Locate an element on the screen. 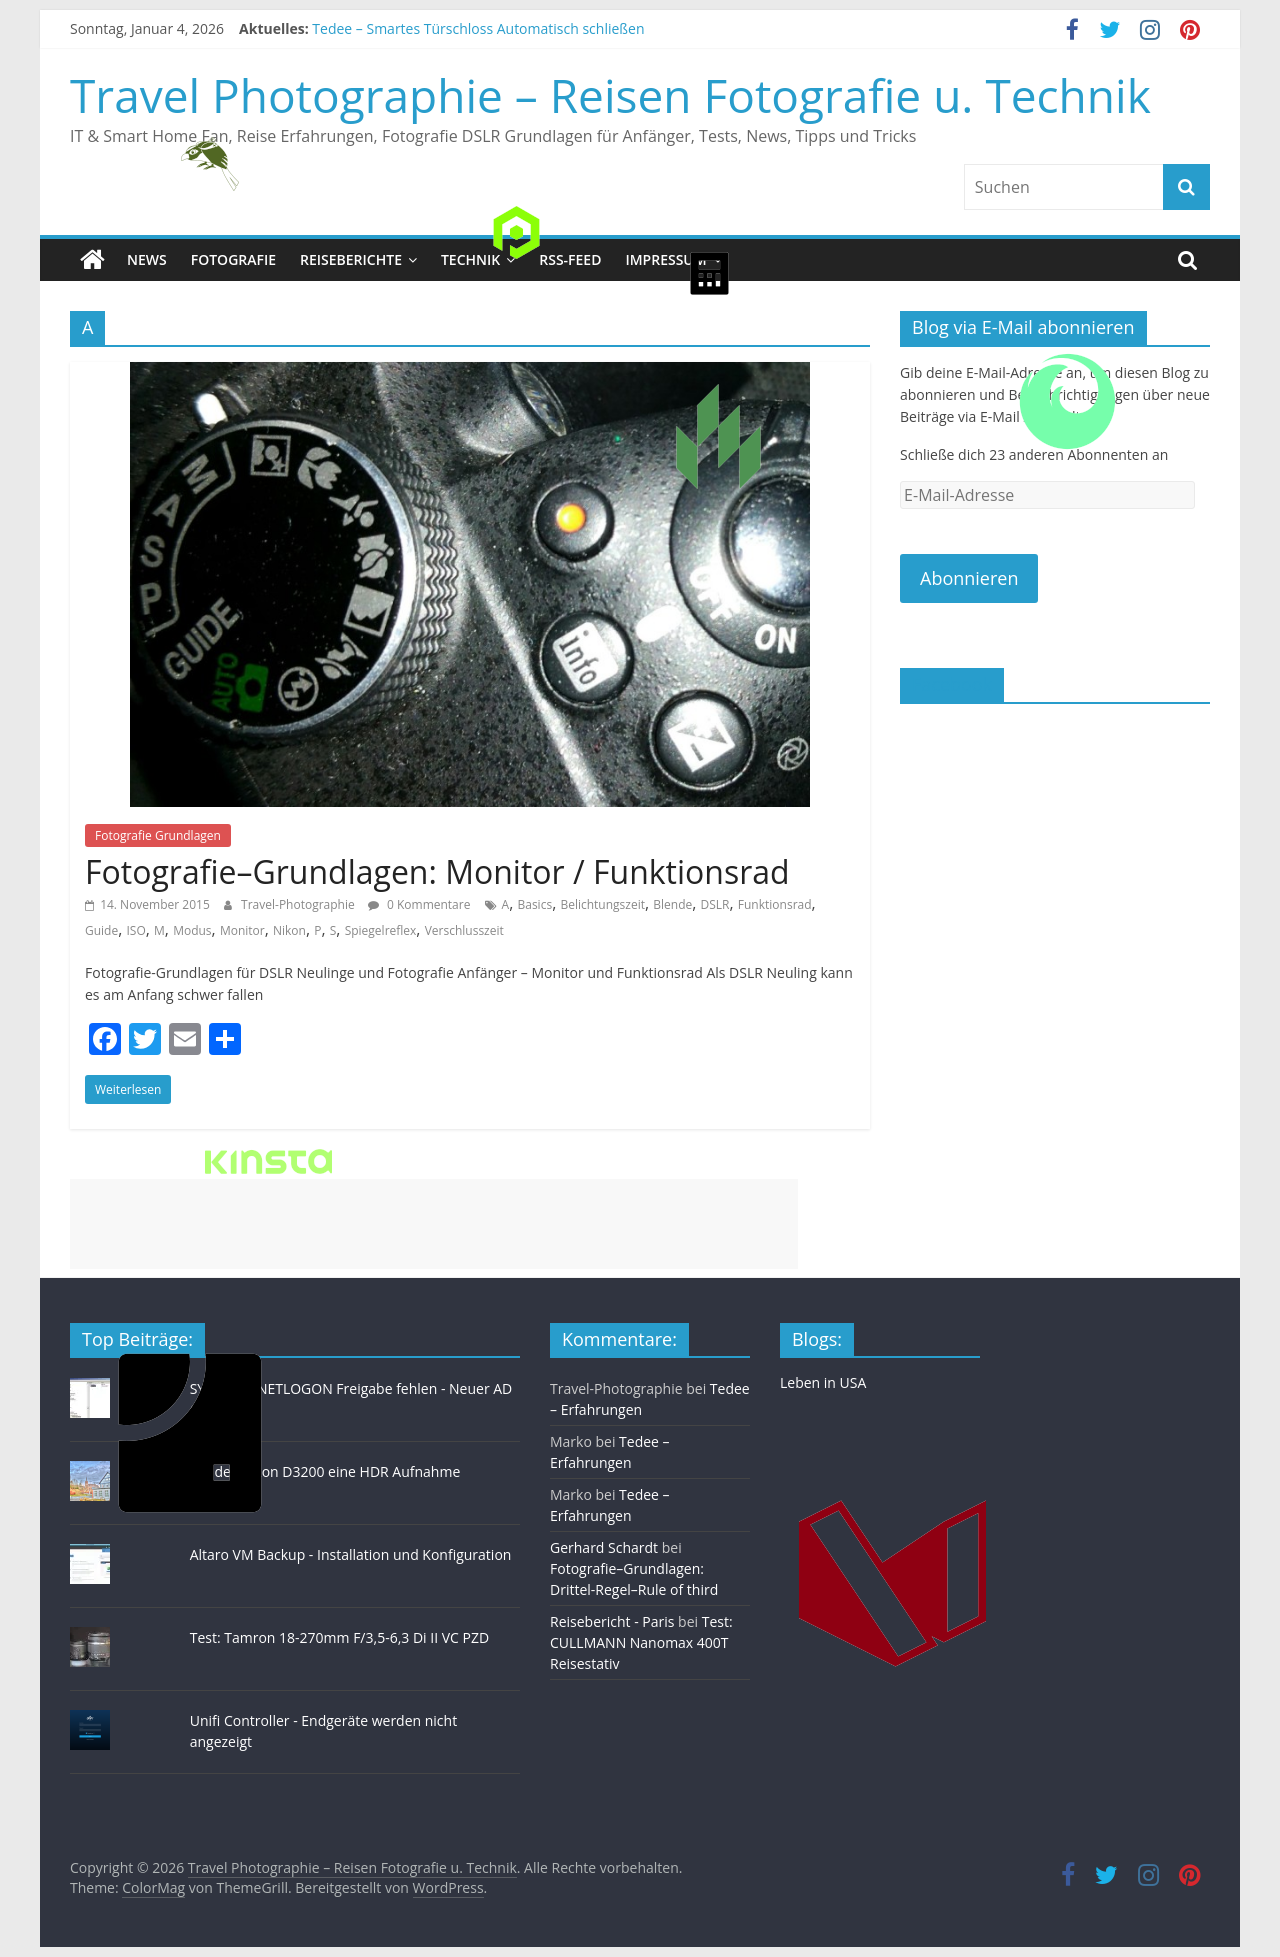  Kinsta web hosting service logo is located at coordinates (268, 1161).